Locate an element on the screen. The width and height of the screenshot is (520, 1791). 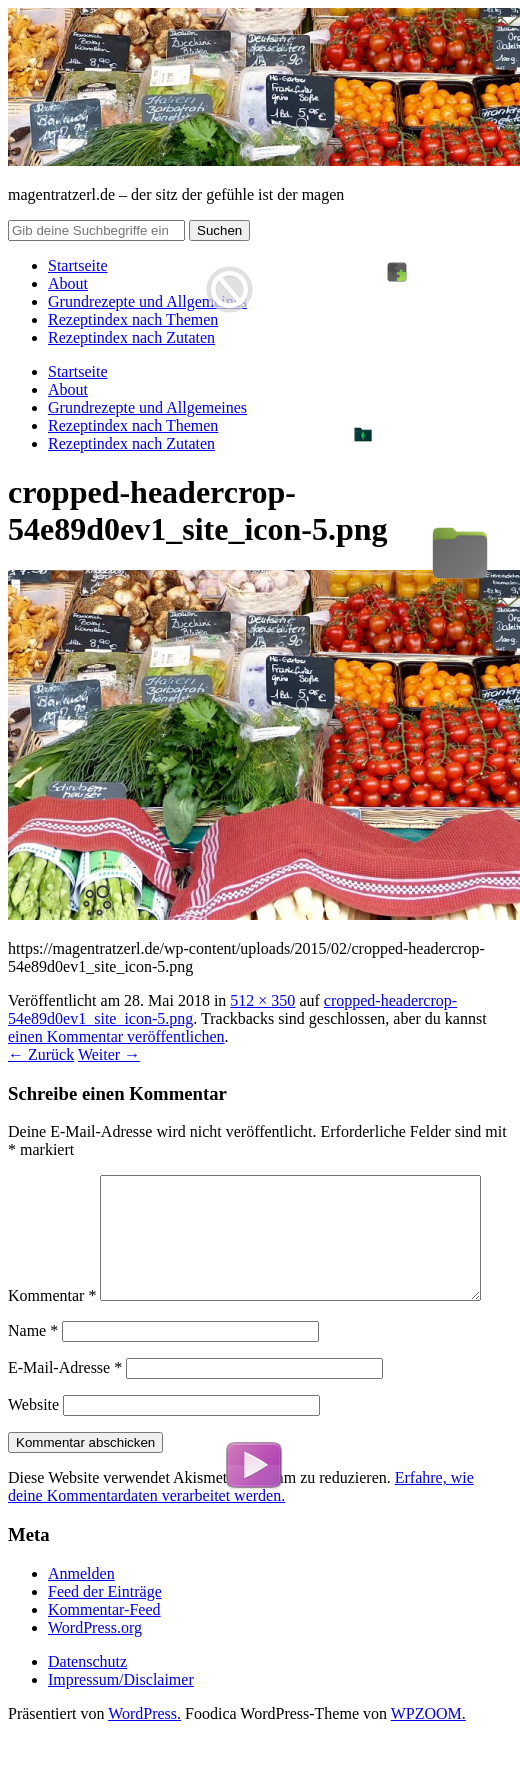
open gnome extensions manager is located at coordinates (397, 272).